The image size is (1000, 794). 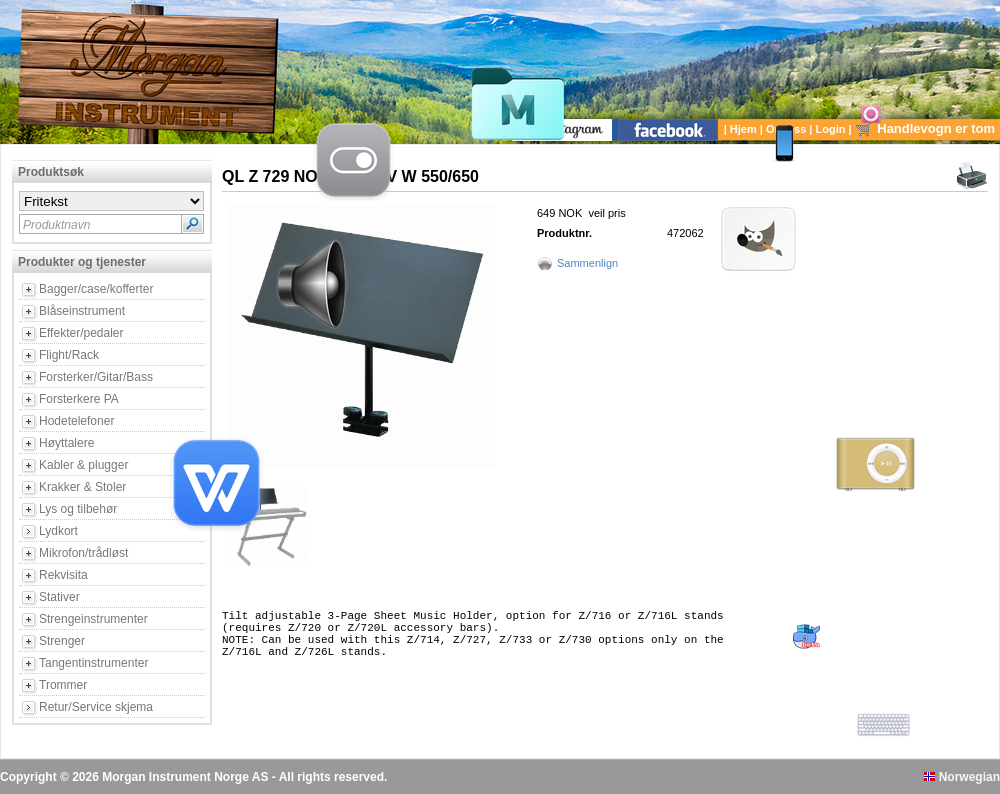 I want to click on launch Docker container platform, so click(x=806, y=636).